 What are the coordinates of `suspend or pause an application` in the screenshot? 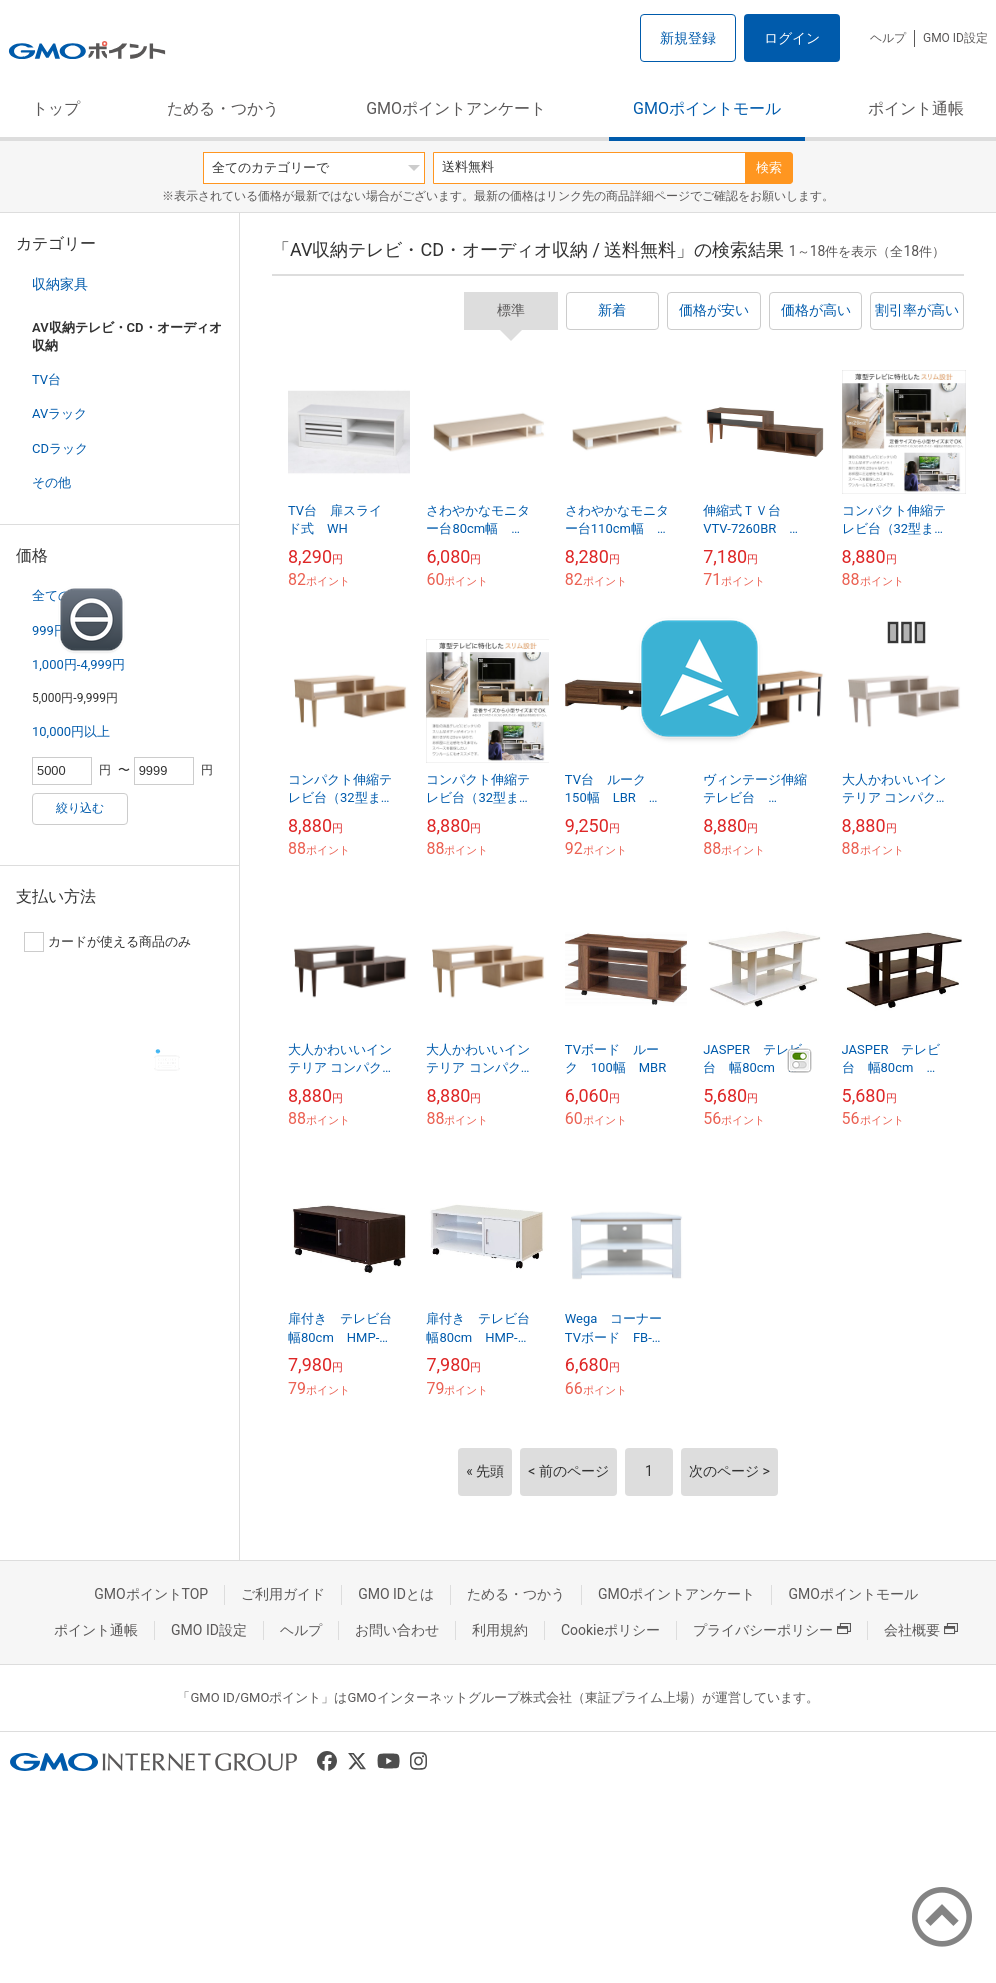 It's located at (91, 619).